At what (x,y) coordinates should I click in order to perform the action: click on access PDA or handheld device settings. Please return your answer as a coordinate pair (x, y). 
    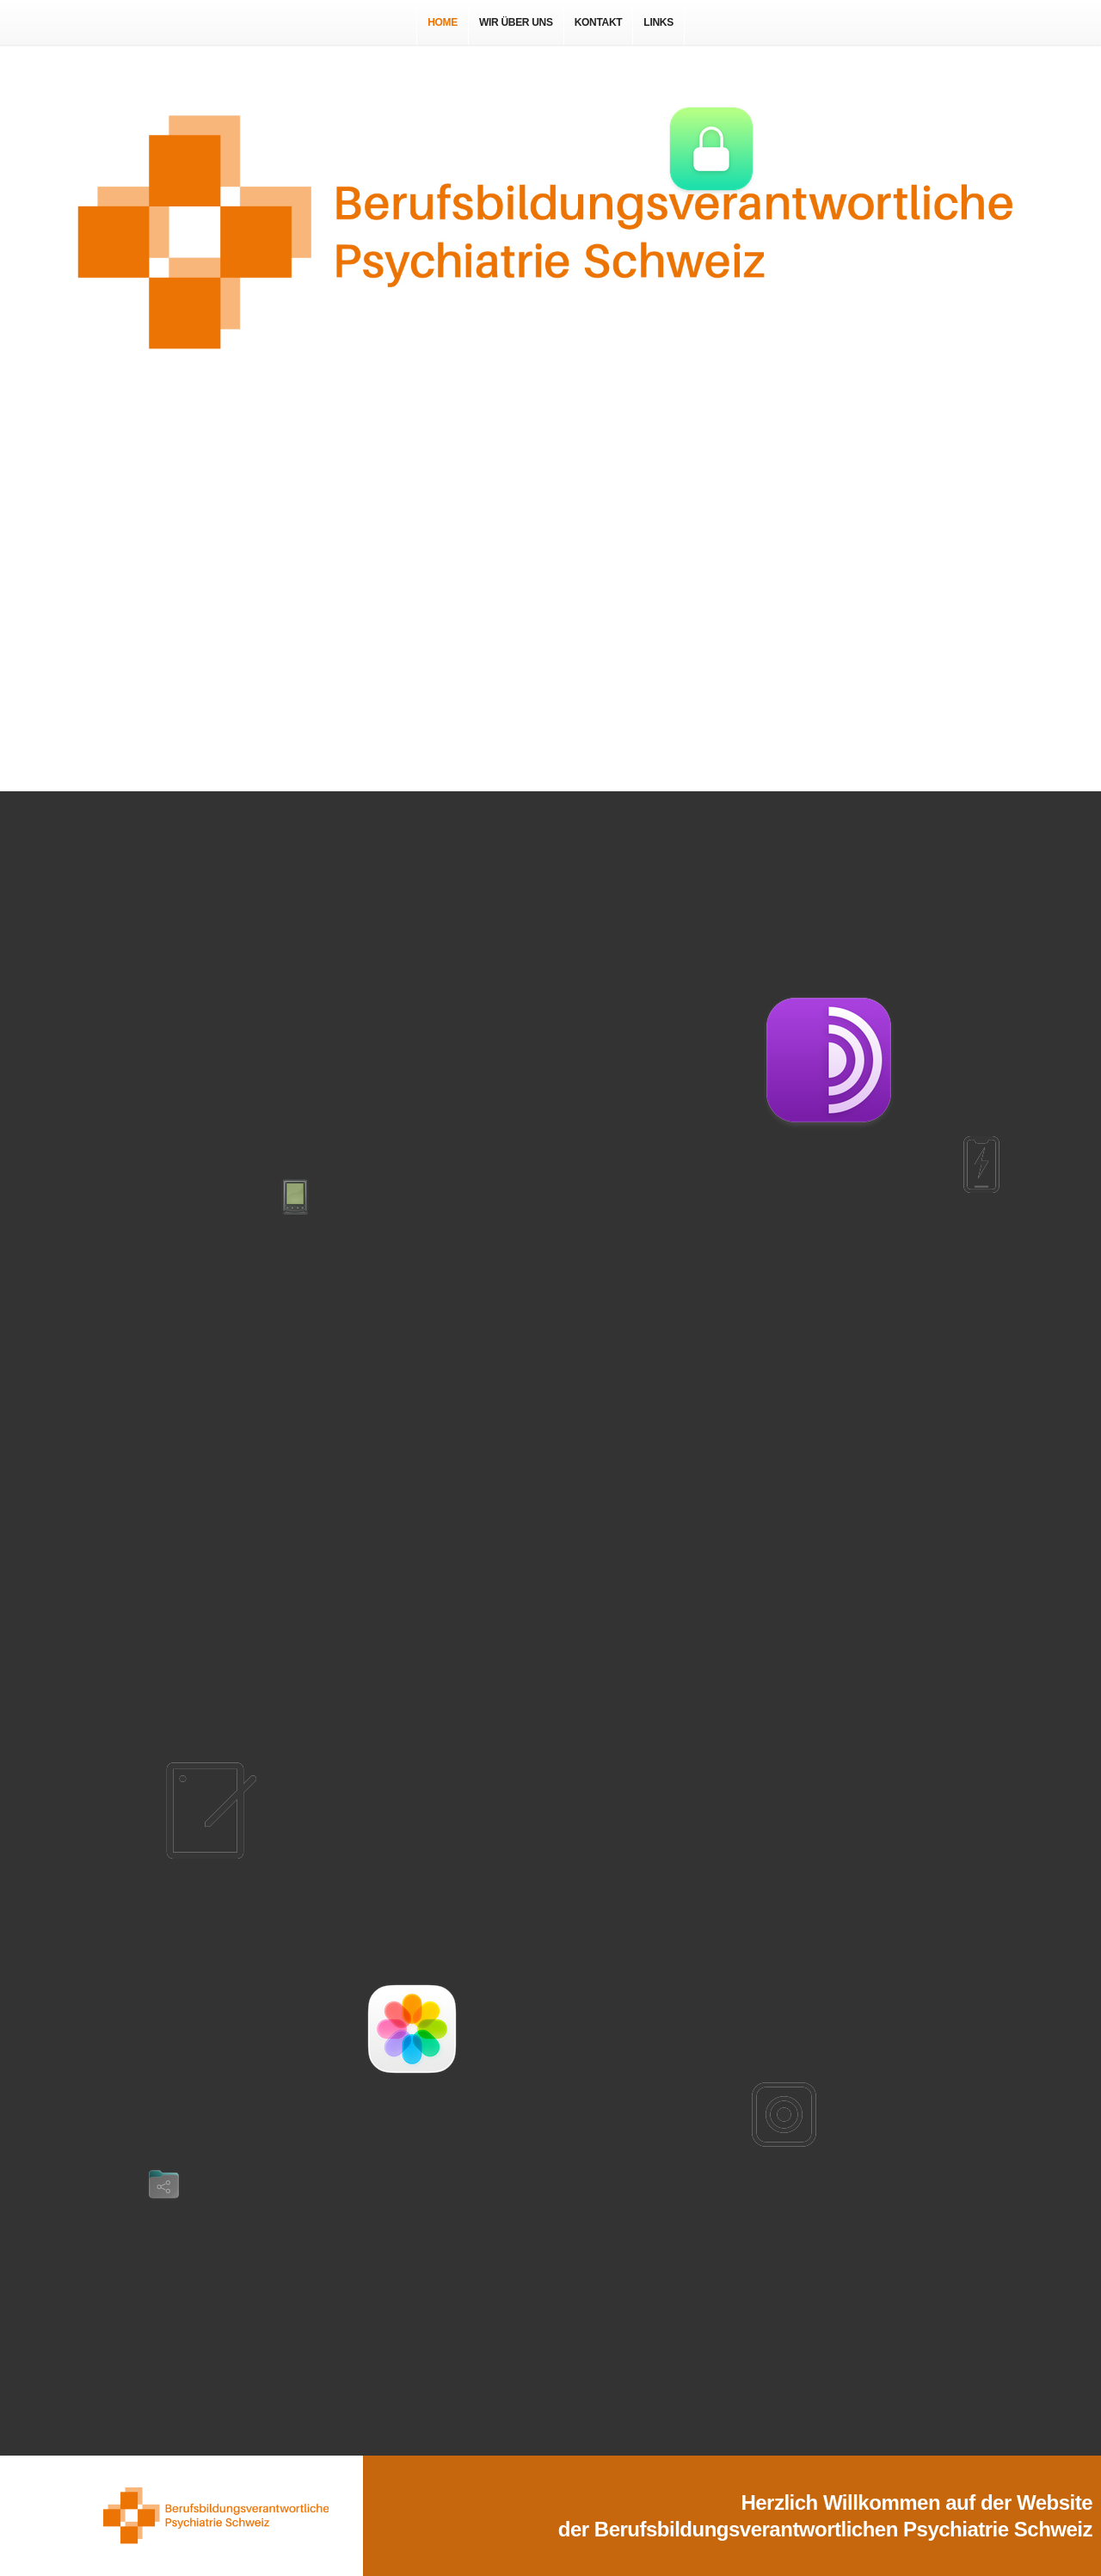
    Looking at the image, I should click on (295, 1197).